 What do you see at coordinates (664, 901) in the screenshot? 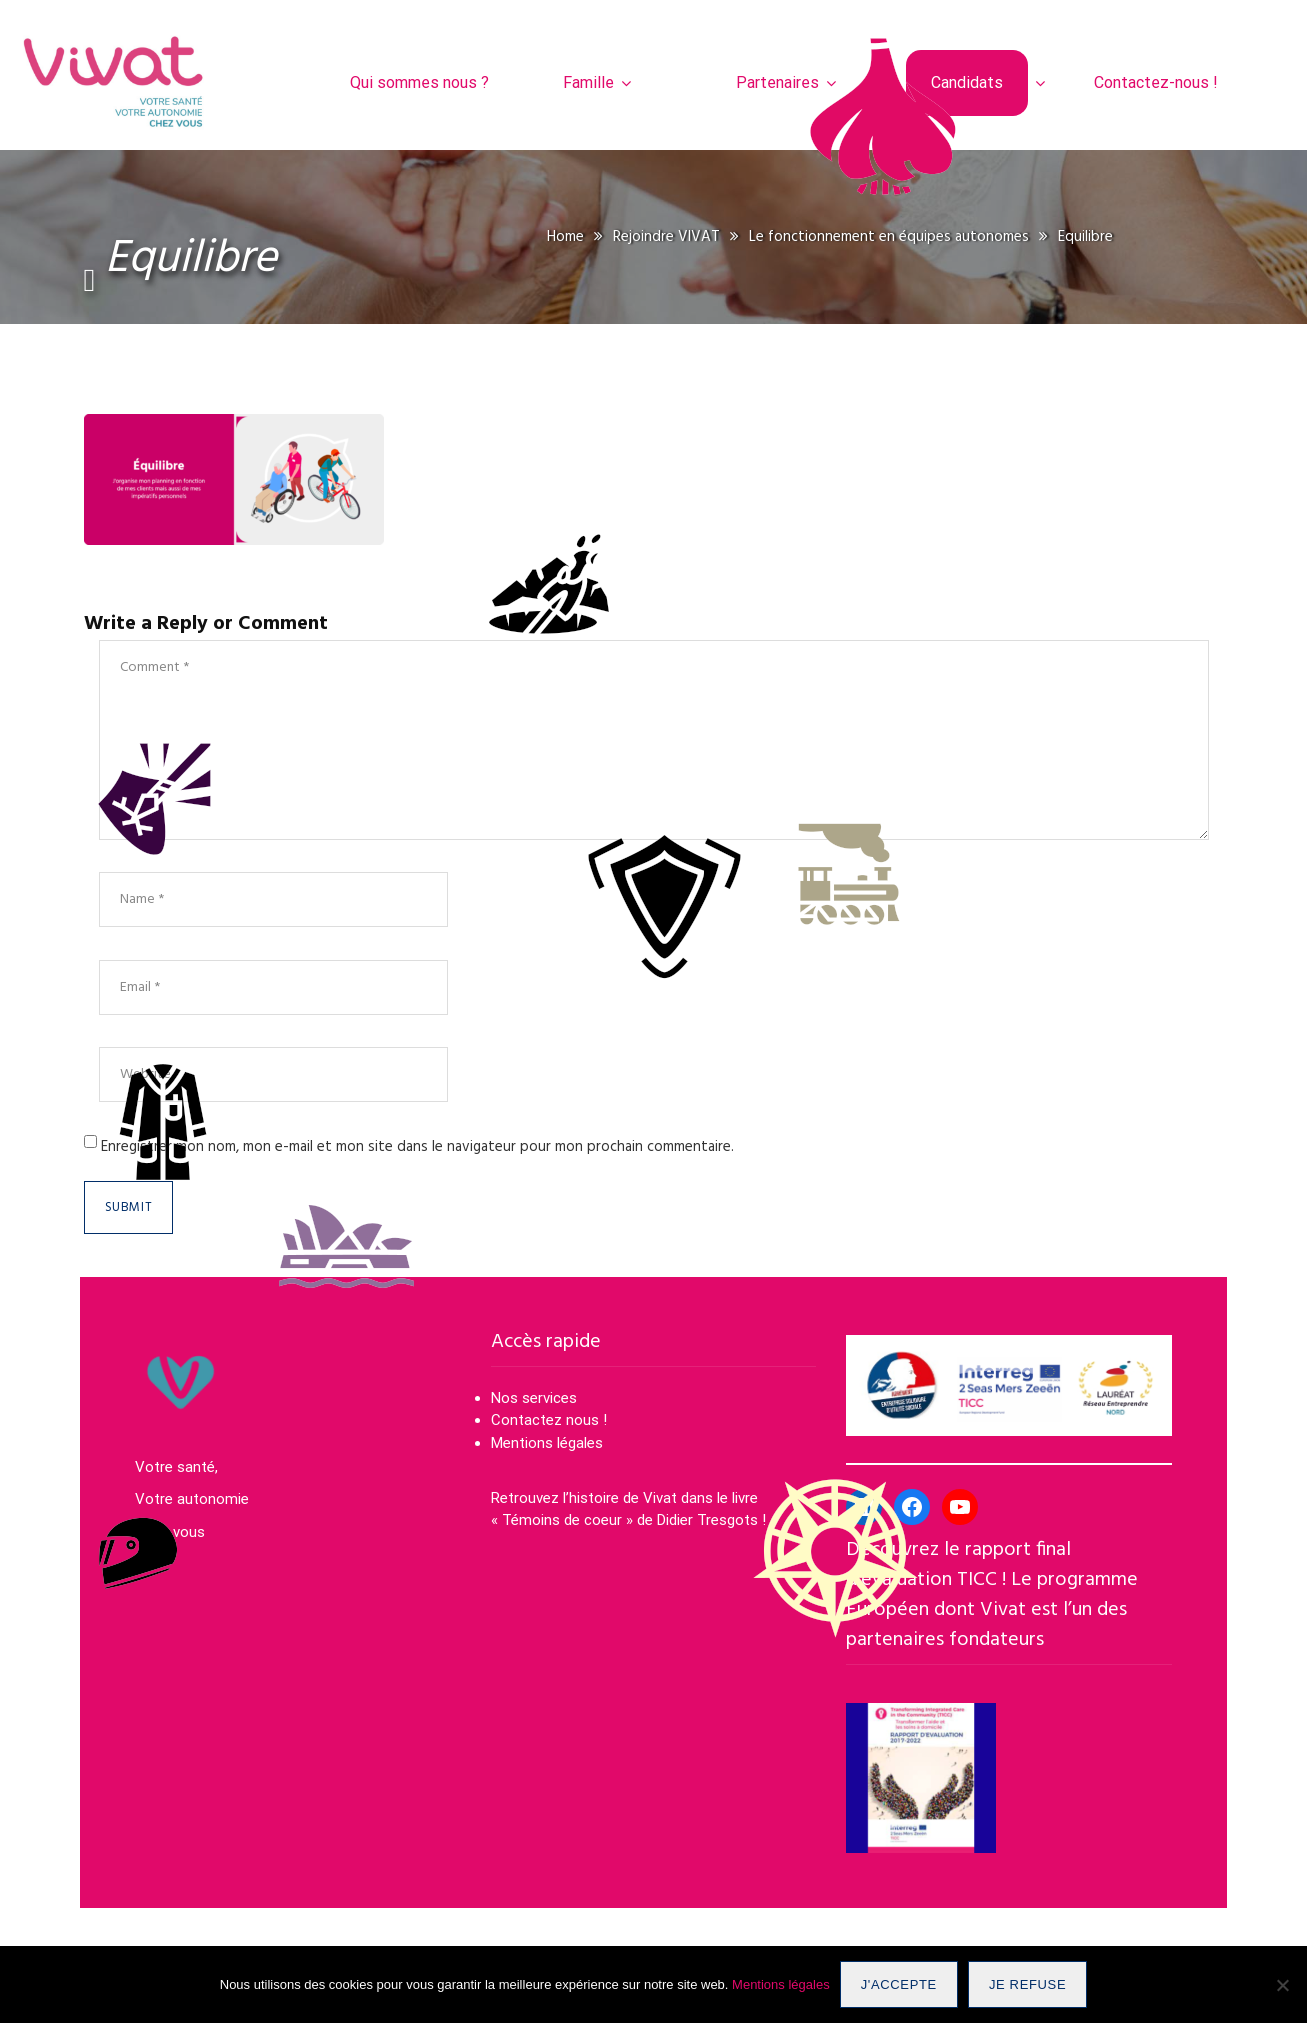
I see `indicates active shield or defense power-up` at bounding box center [664, 901].